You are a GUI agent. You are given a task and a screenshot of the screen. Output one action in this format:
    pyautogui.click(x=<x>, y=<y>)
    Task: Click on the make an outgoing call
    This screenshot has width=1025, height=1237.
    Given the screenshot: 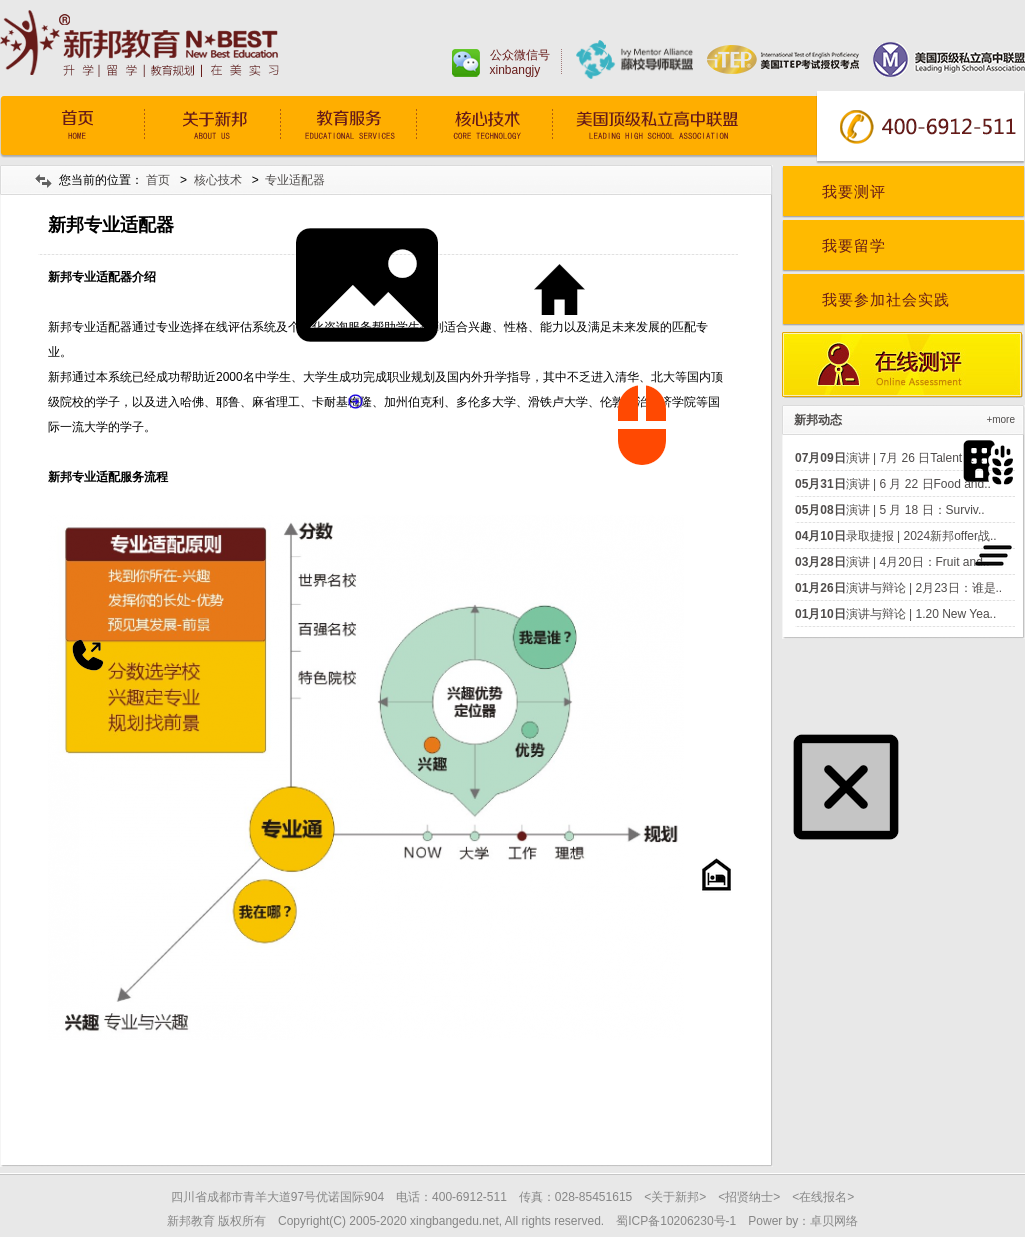 What is the action you would take?
    pyautogui.click(x=88, y=654)
    